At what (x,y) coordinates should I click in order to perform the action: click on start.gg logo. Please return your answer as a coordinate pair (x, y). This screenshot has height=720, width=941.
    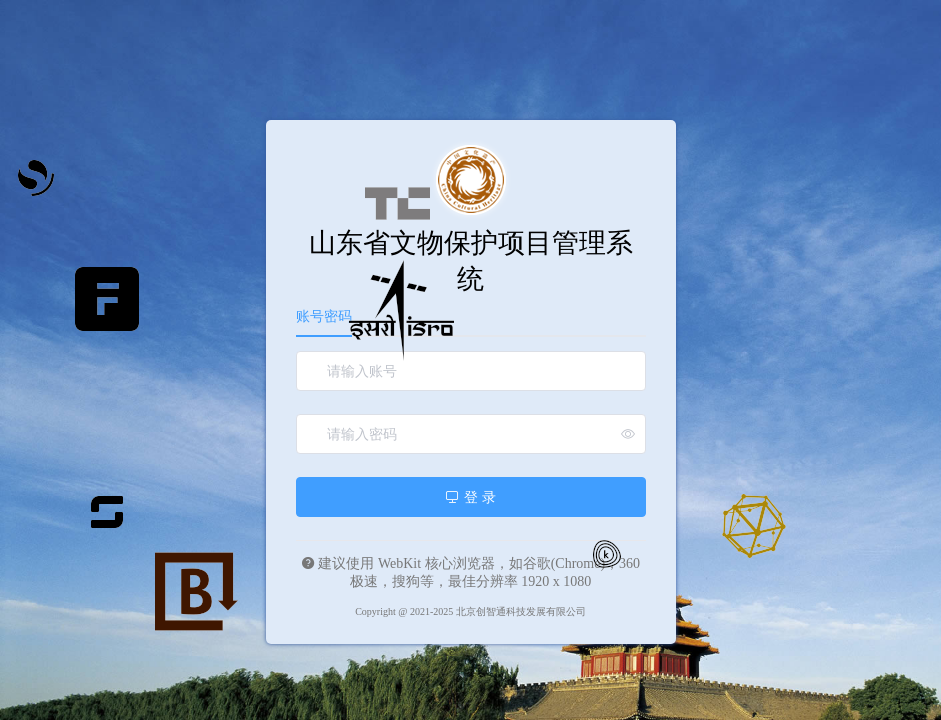
    Looking at the image, I should click on (107, 512).